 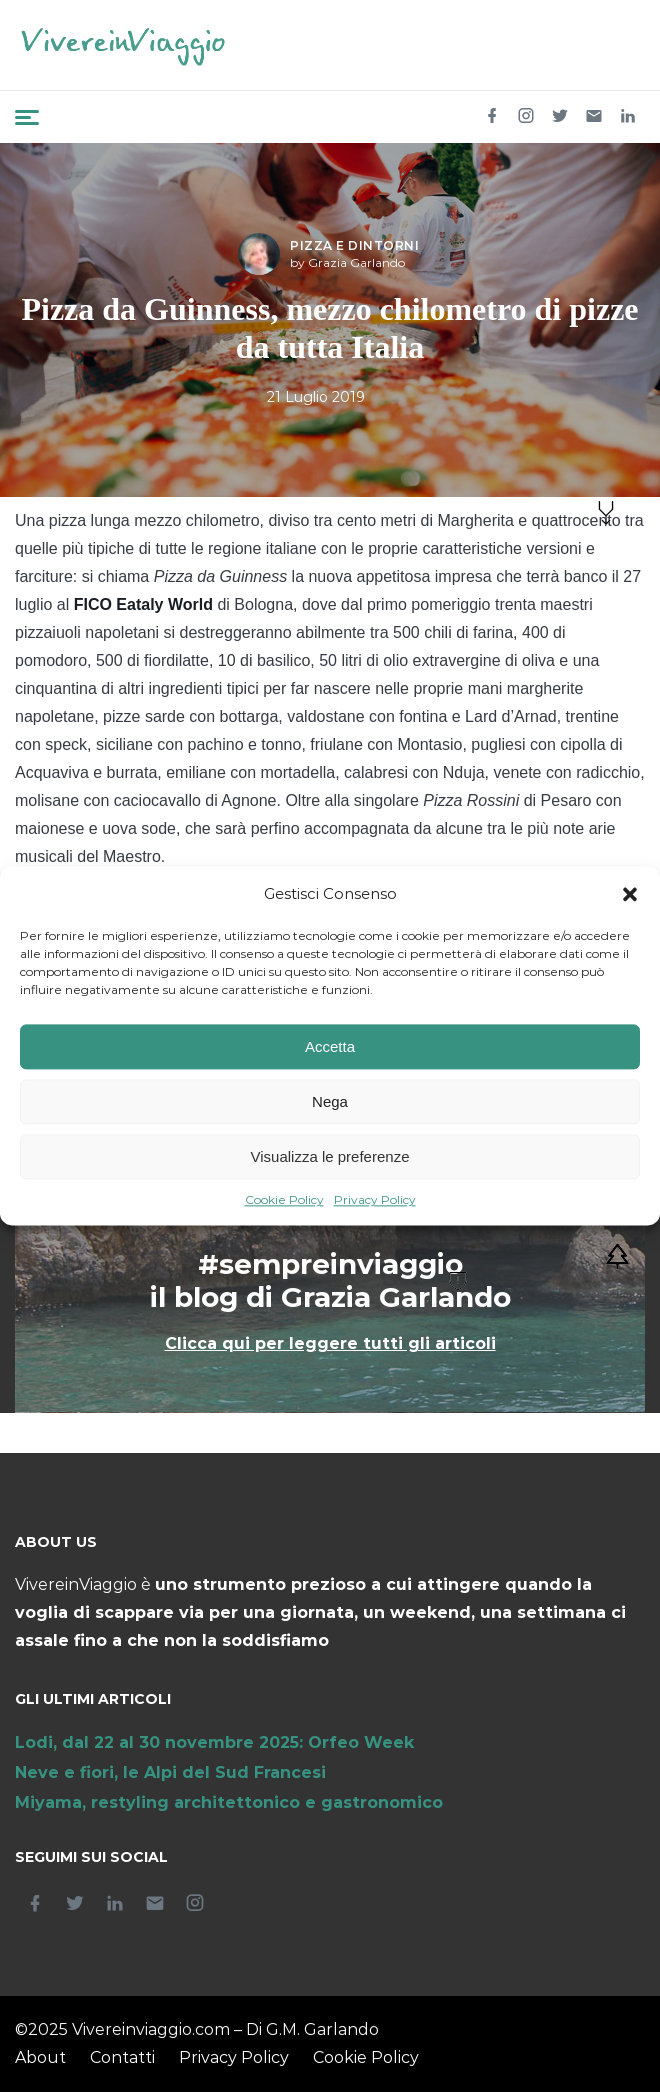 I want to click on merge items or branches together, so click(x=606, y=512).